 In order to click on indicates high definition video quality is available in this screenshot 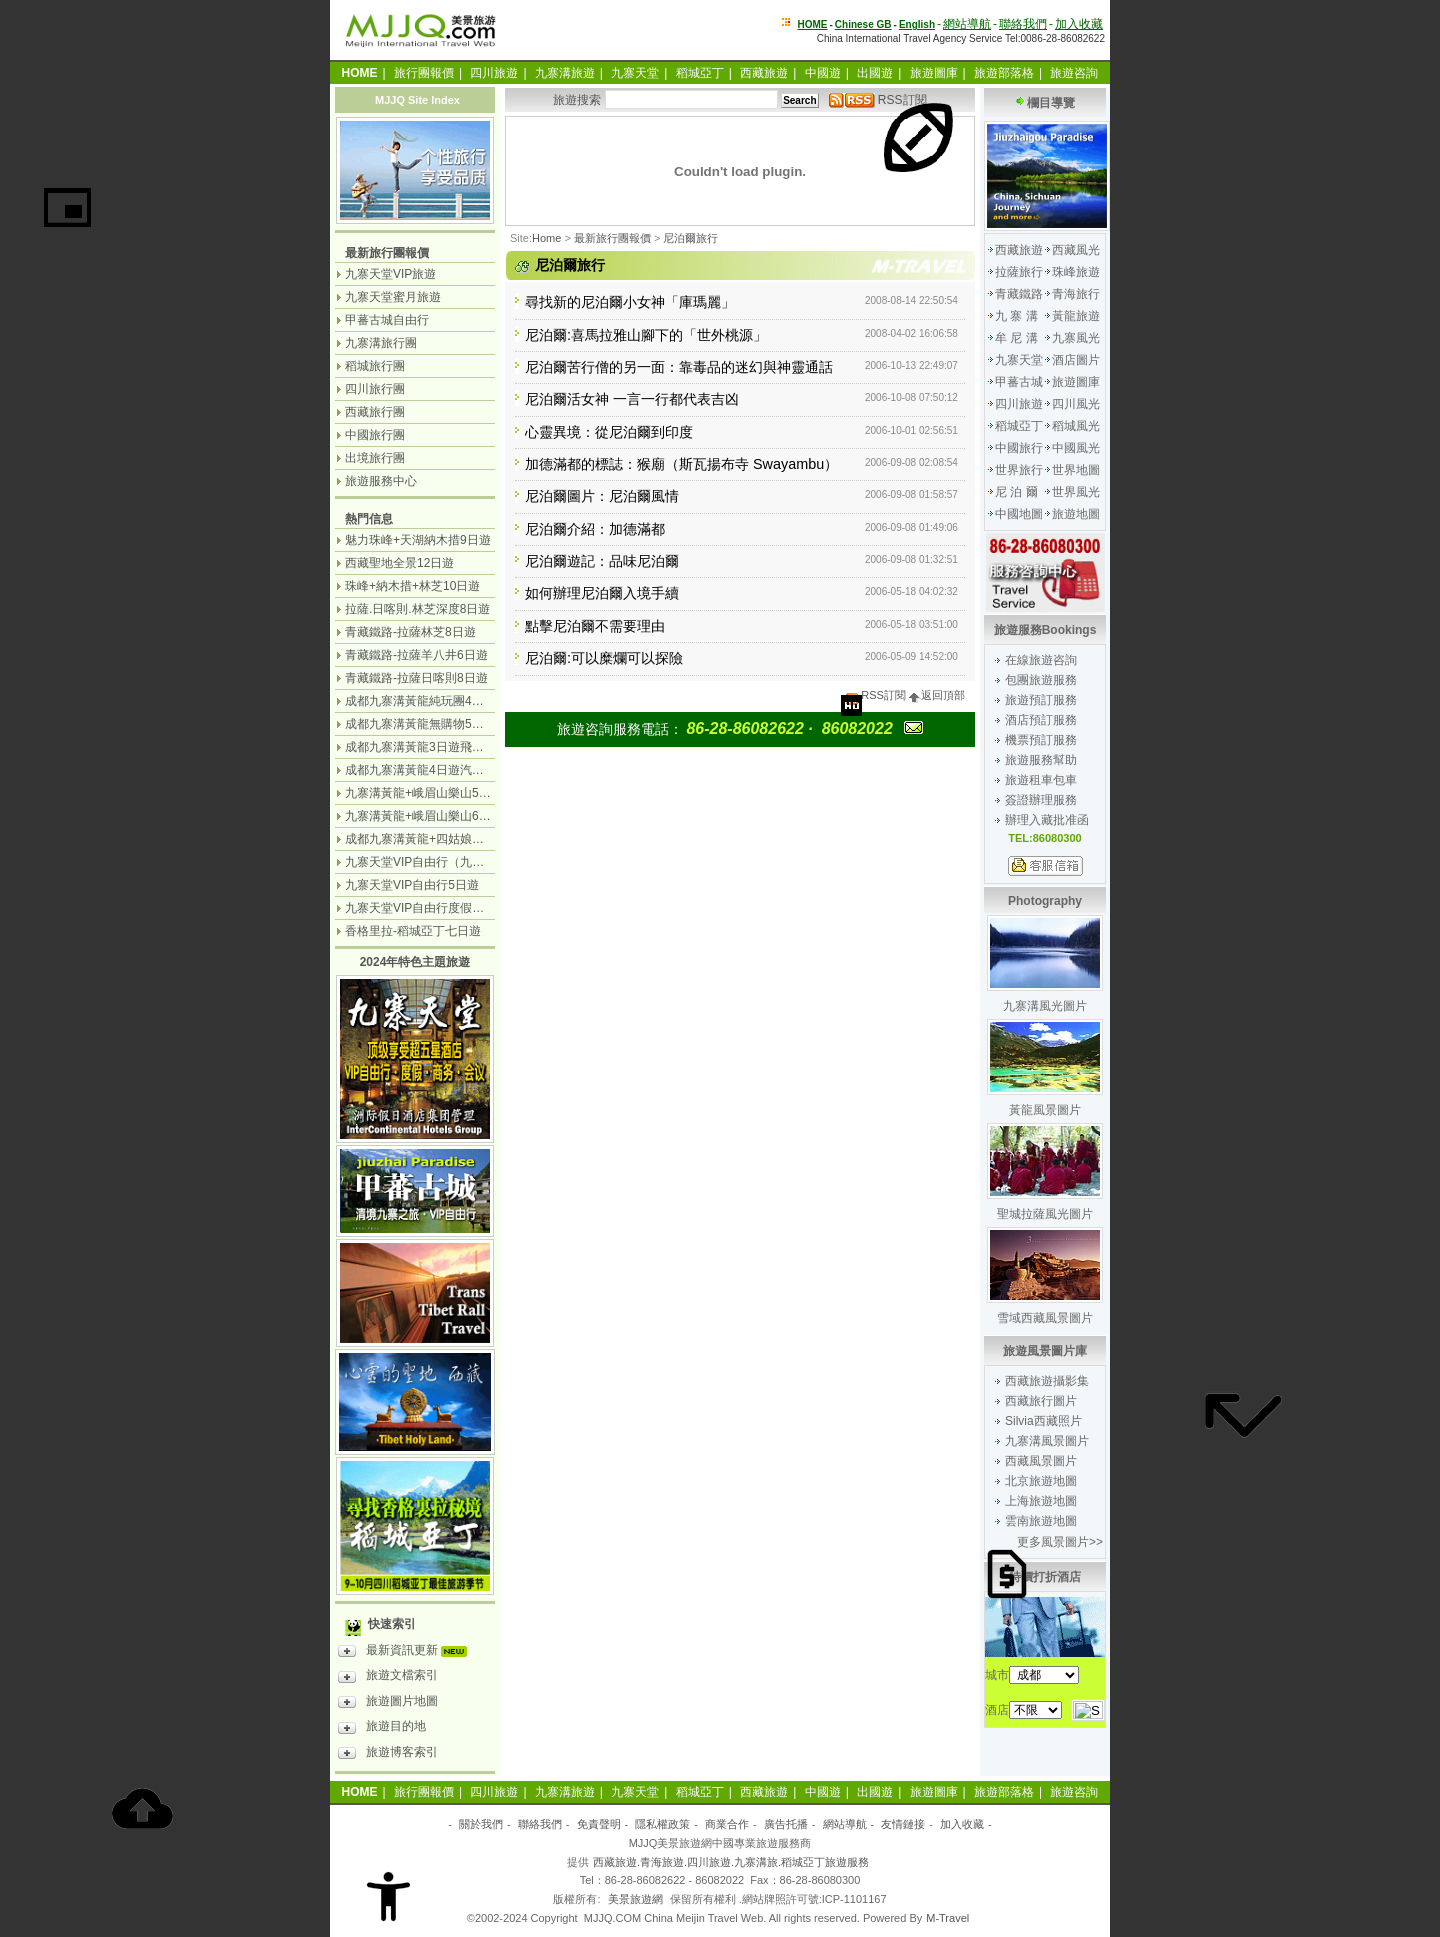, I will do `click(852, 706)`.